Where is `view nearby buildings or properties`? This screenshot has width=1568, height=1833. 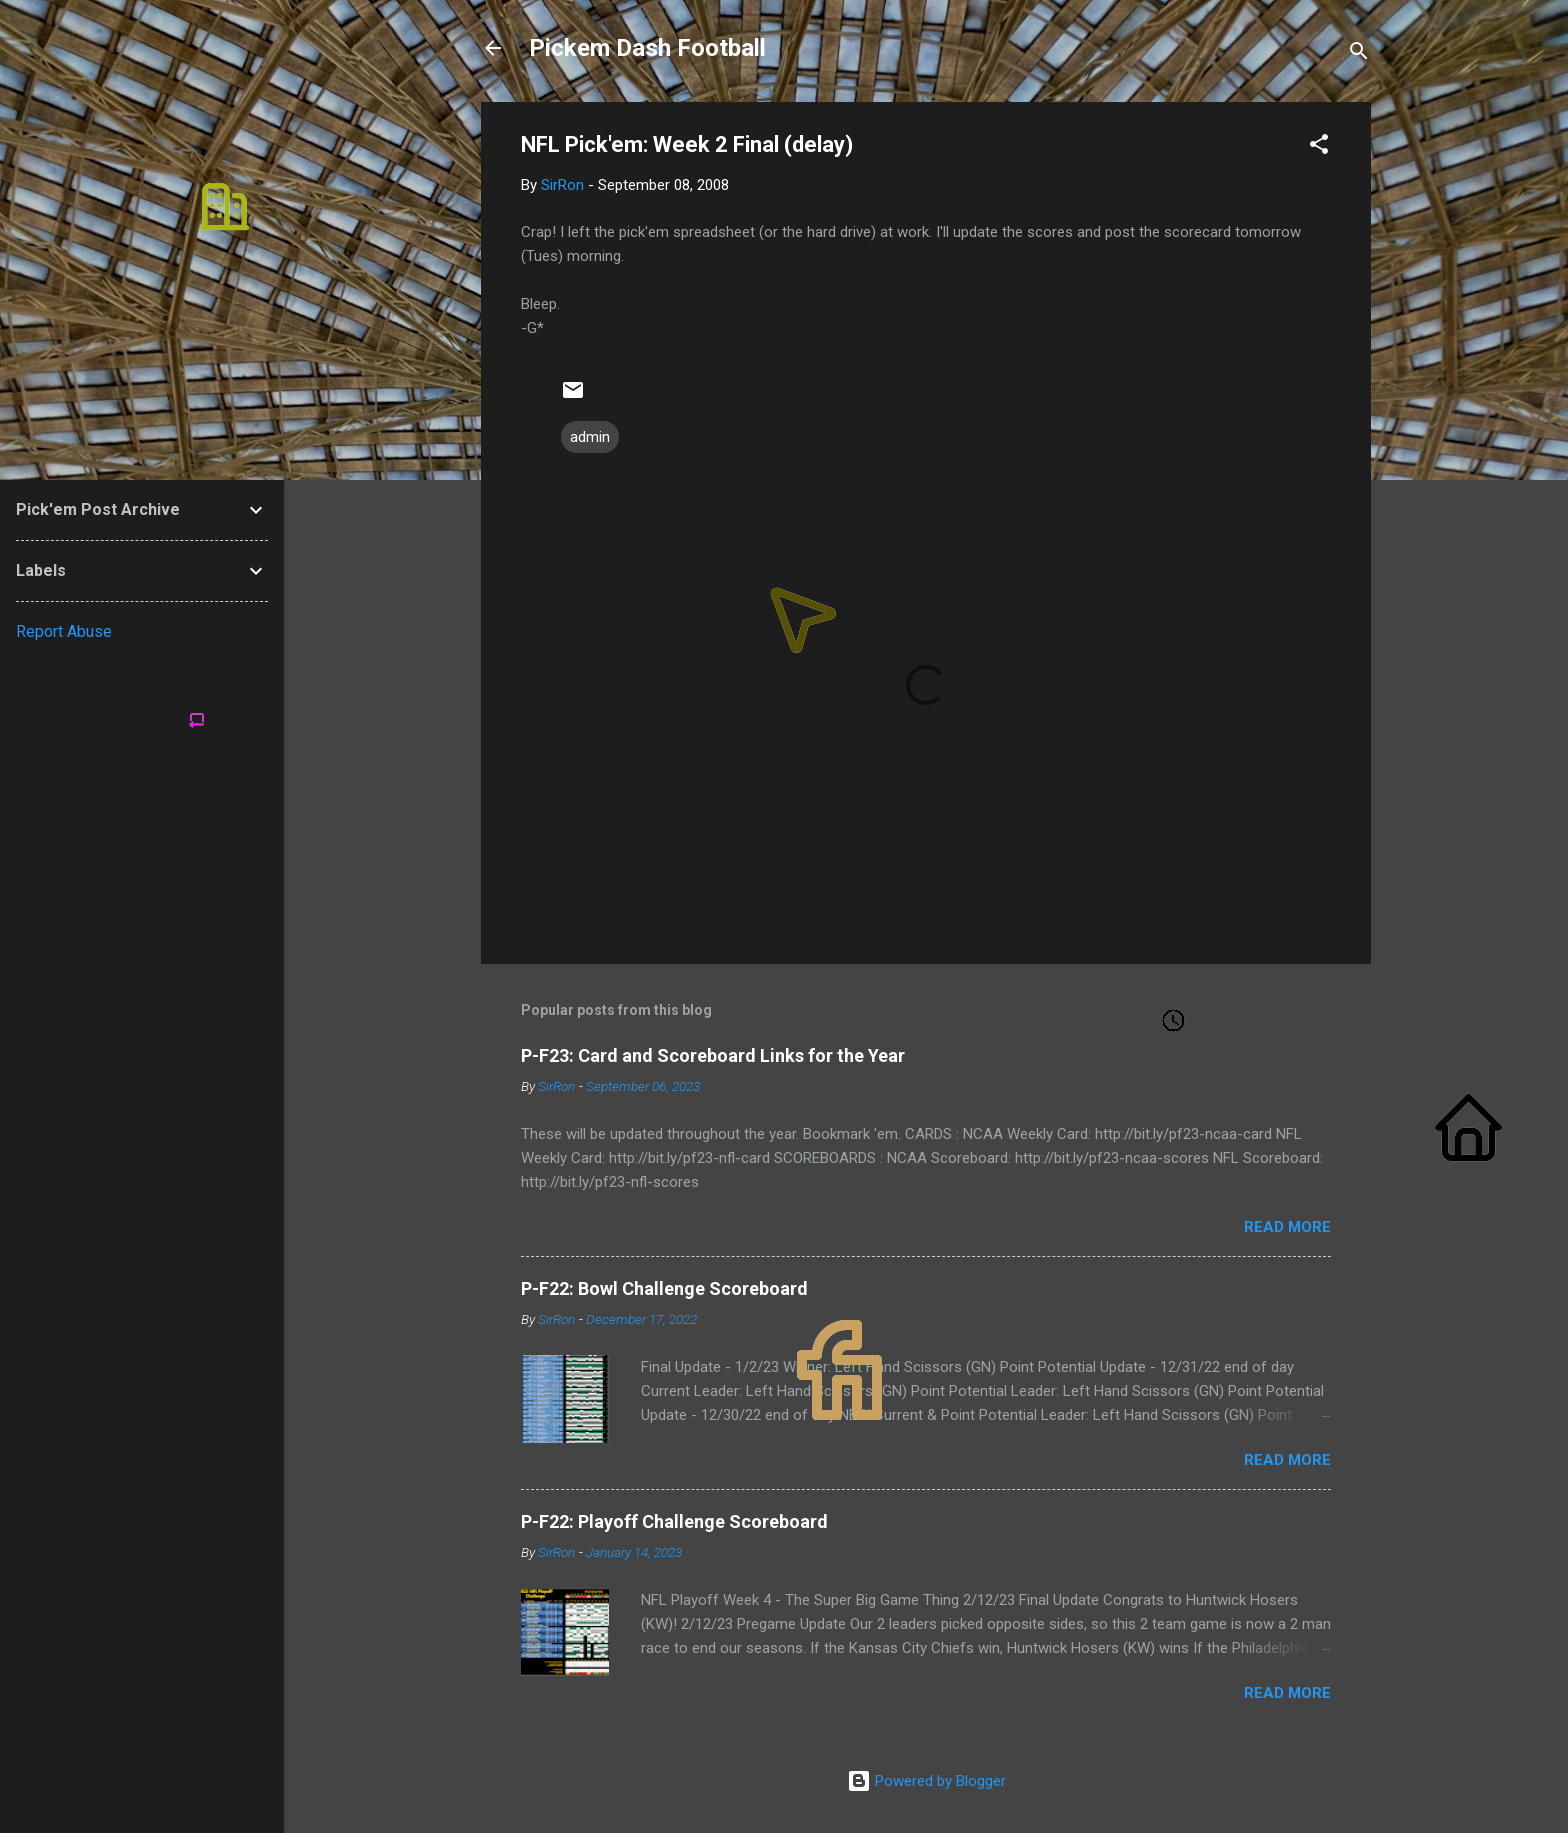
view nearby buildings or properties is located at coordinates (224, 205).